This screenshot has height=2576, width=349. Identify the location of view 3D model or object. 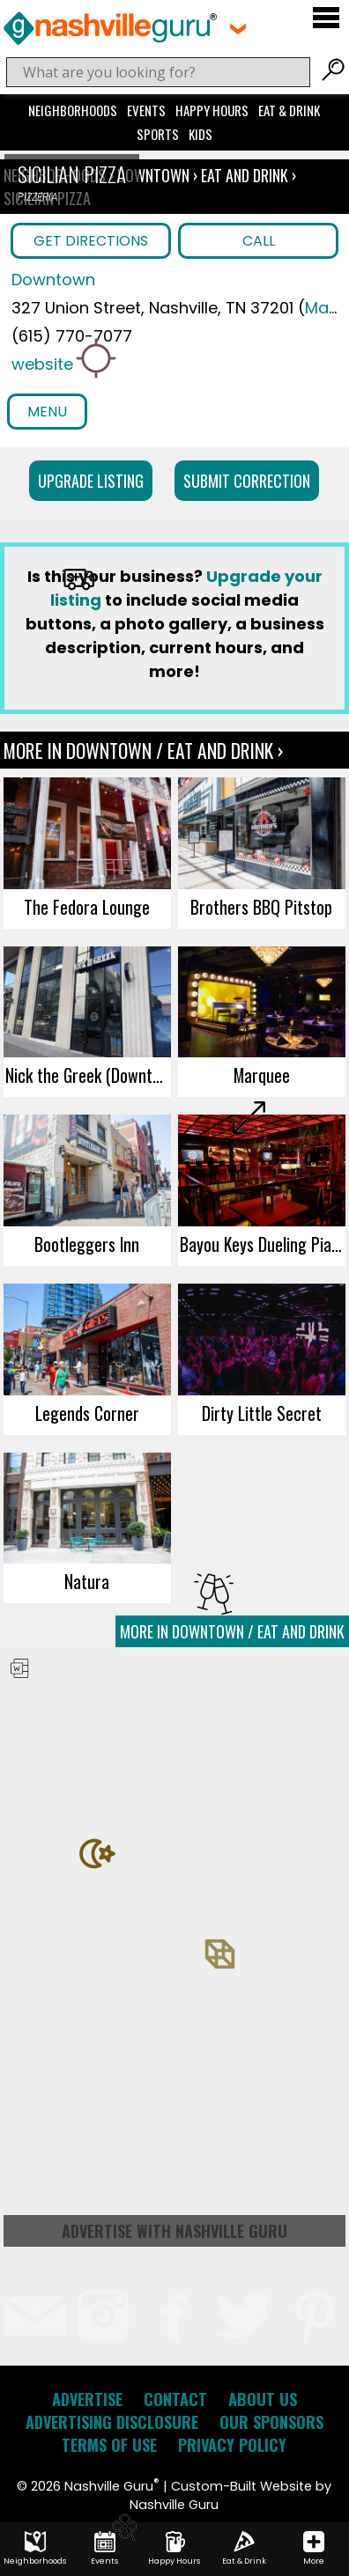
(219, 1954).